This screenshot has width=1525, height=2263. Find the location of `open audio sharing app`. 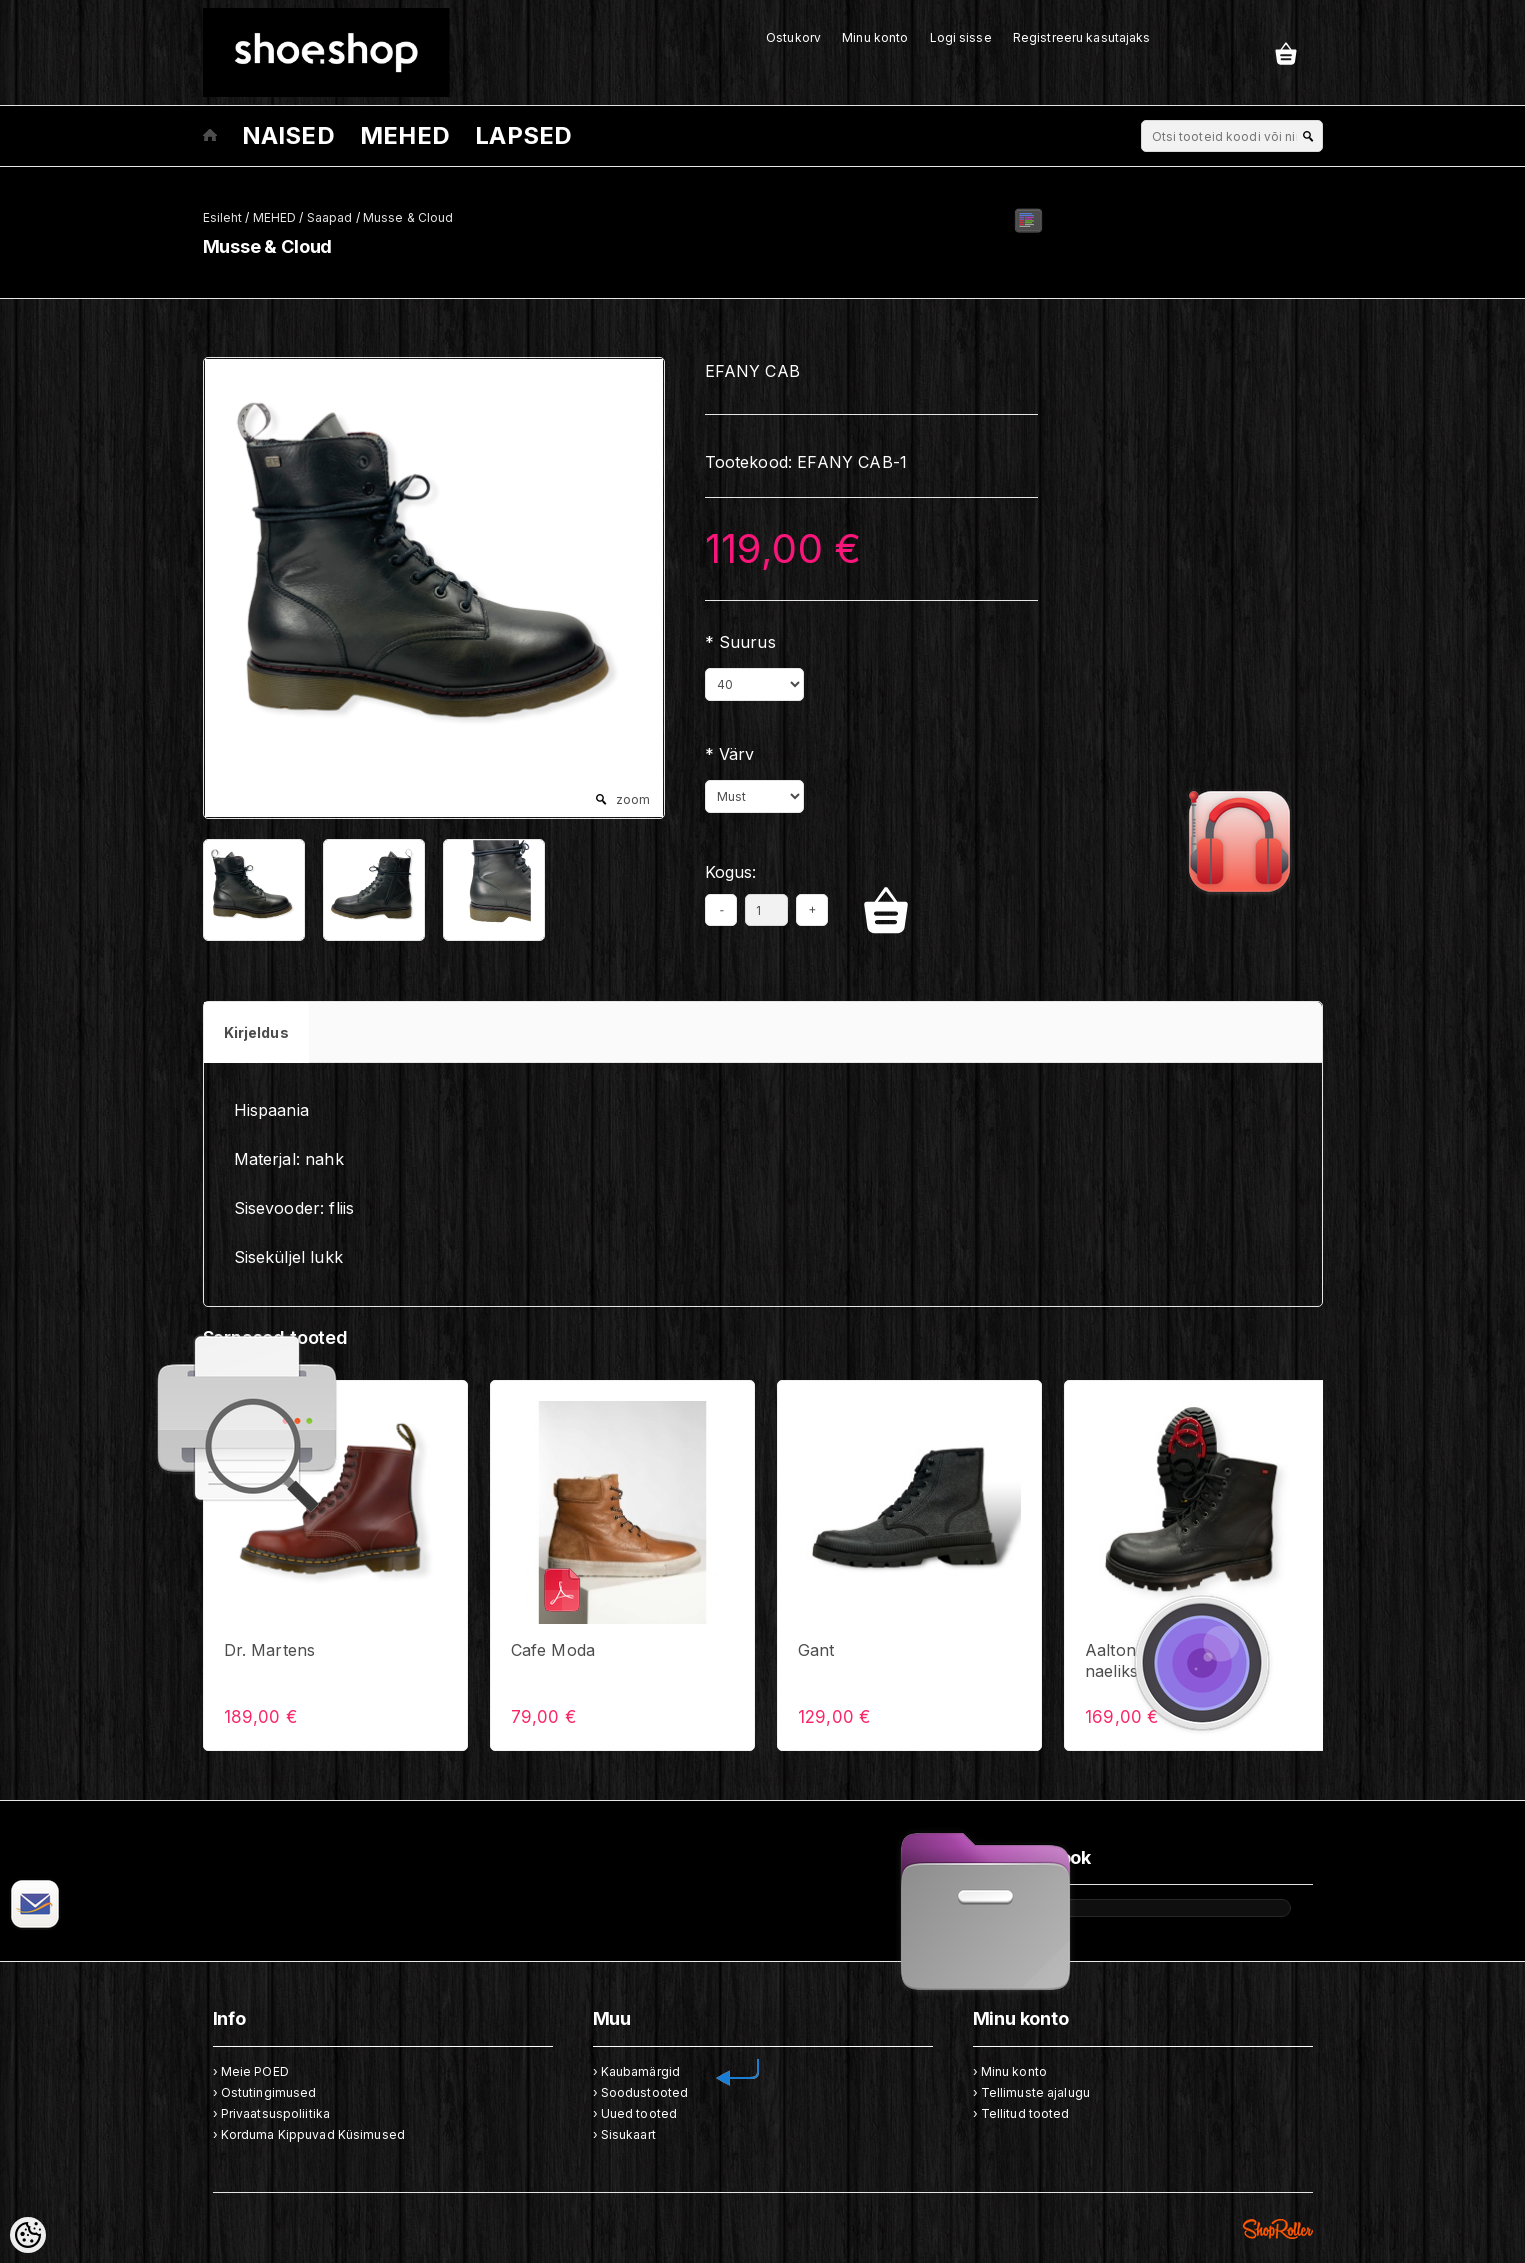

open audio sharing app is located at coordinates (1239, 841).